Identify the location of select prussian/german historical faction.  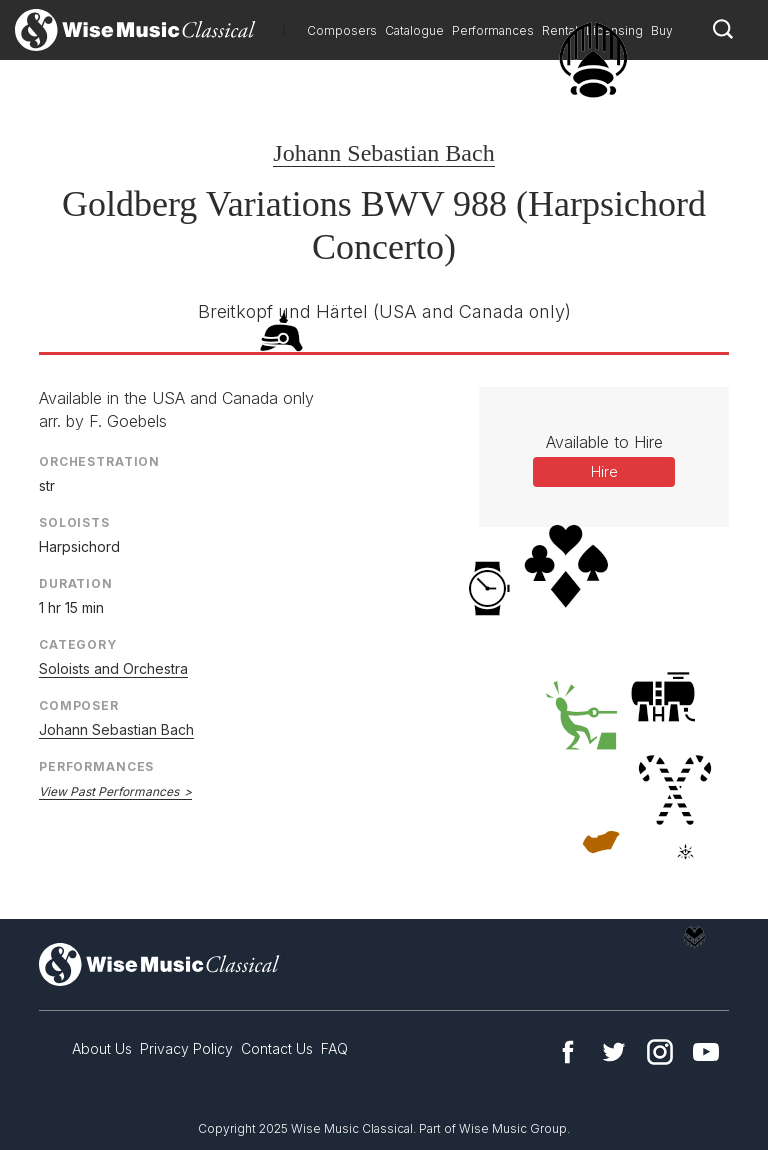
(281, 332).